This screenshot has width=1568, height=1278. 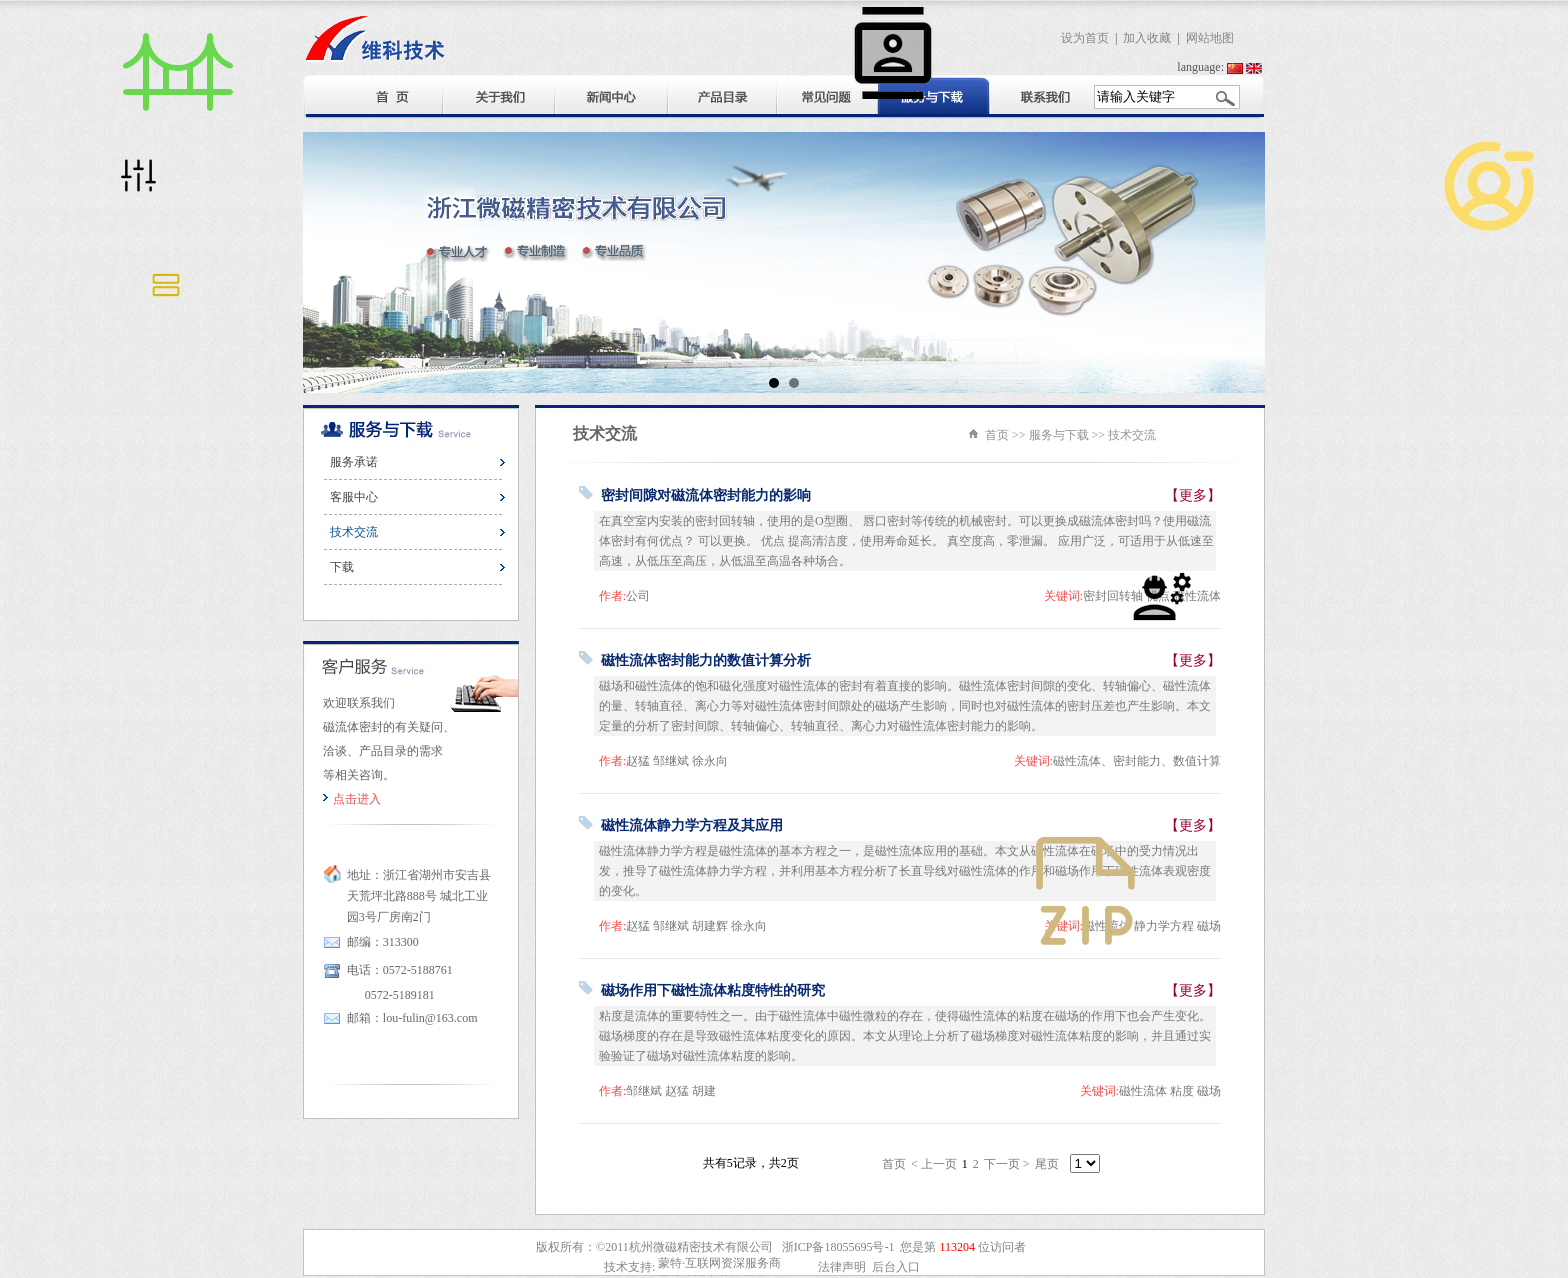 What do you see at coordinates (1085, 895) in the screenshot?
I see `compressed file or archive` at bounding box center [1085, 895].